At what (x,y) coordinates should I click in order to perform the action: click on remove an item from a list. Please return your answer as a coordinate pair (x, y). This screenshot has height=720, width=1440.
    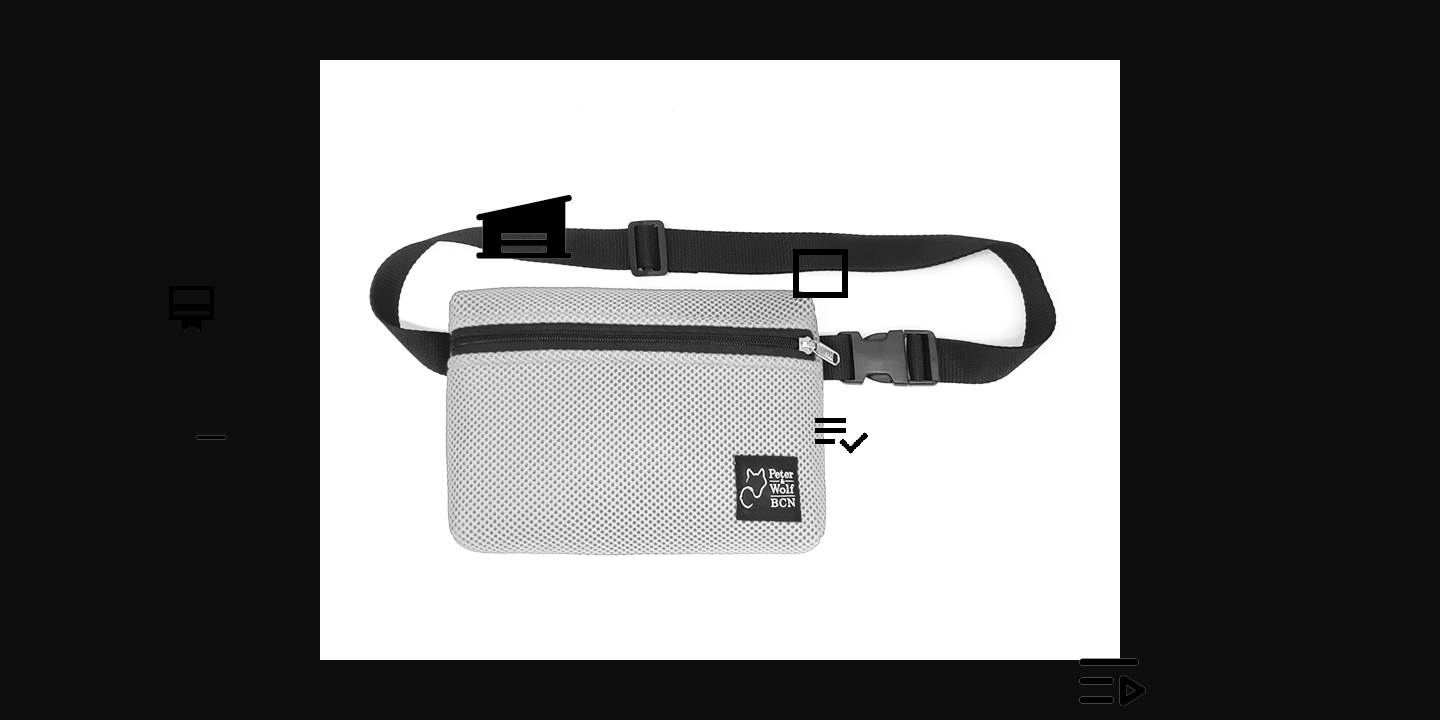
    Looking at the image, I should click on (211, 437).